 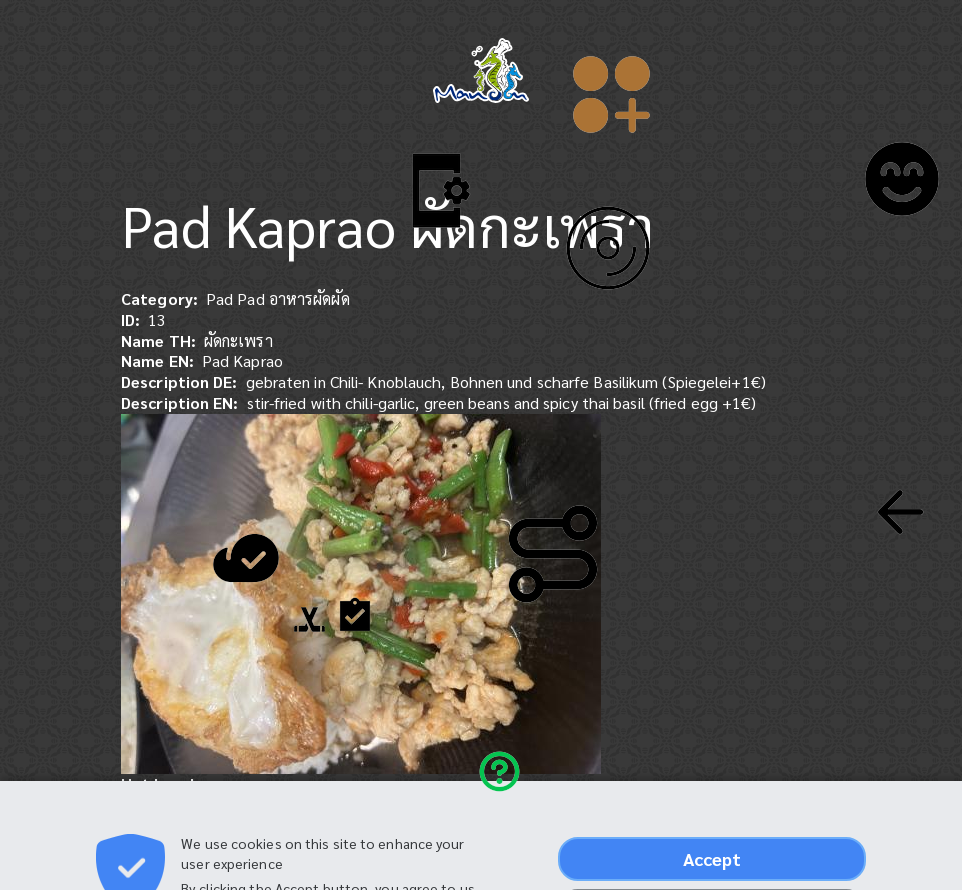 I want to click on add a new item to a group or collection, so click(x=611, y=94).